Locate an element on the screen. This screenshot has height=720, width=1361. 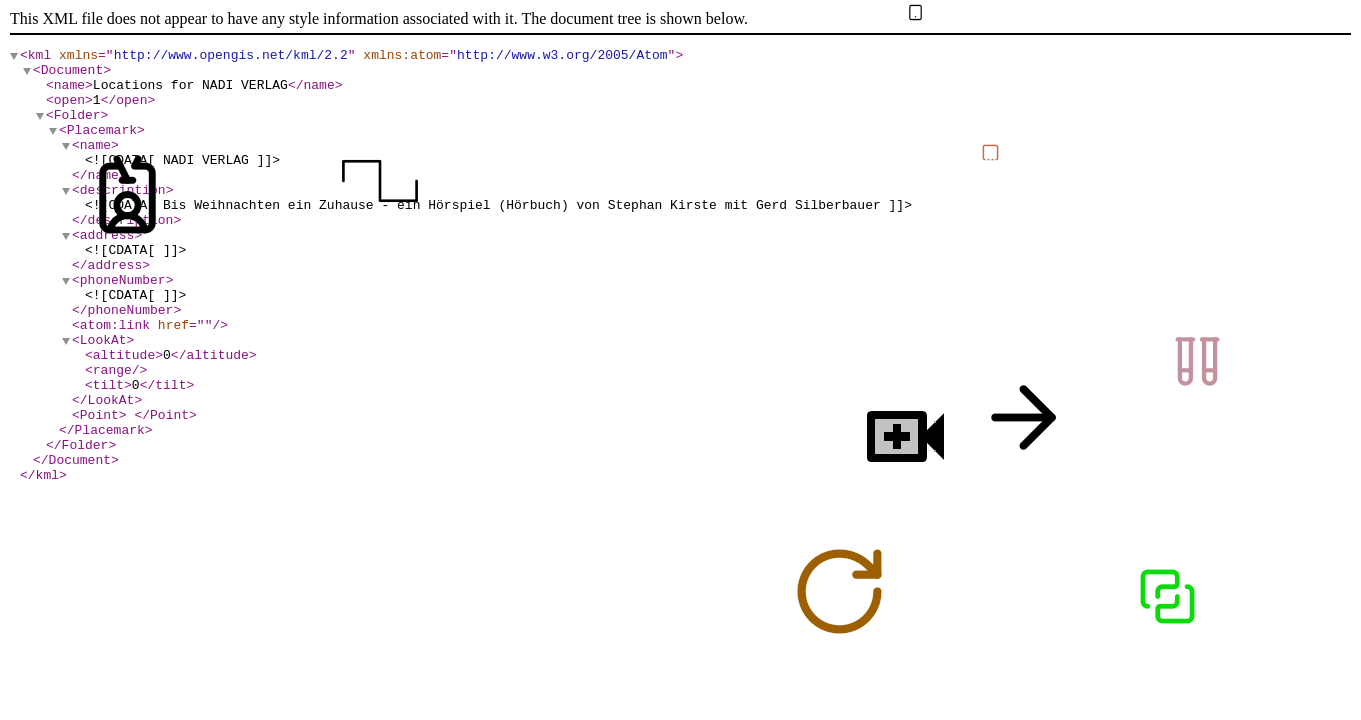
navigate to the next item or screen is located at coordinates (1023, 417).